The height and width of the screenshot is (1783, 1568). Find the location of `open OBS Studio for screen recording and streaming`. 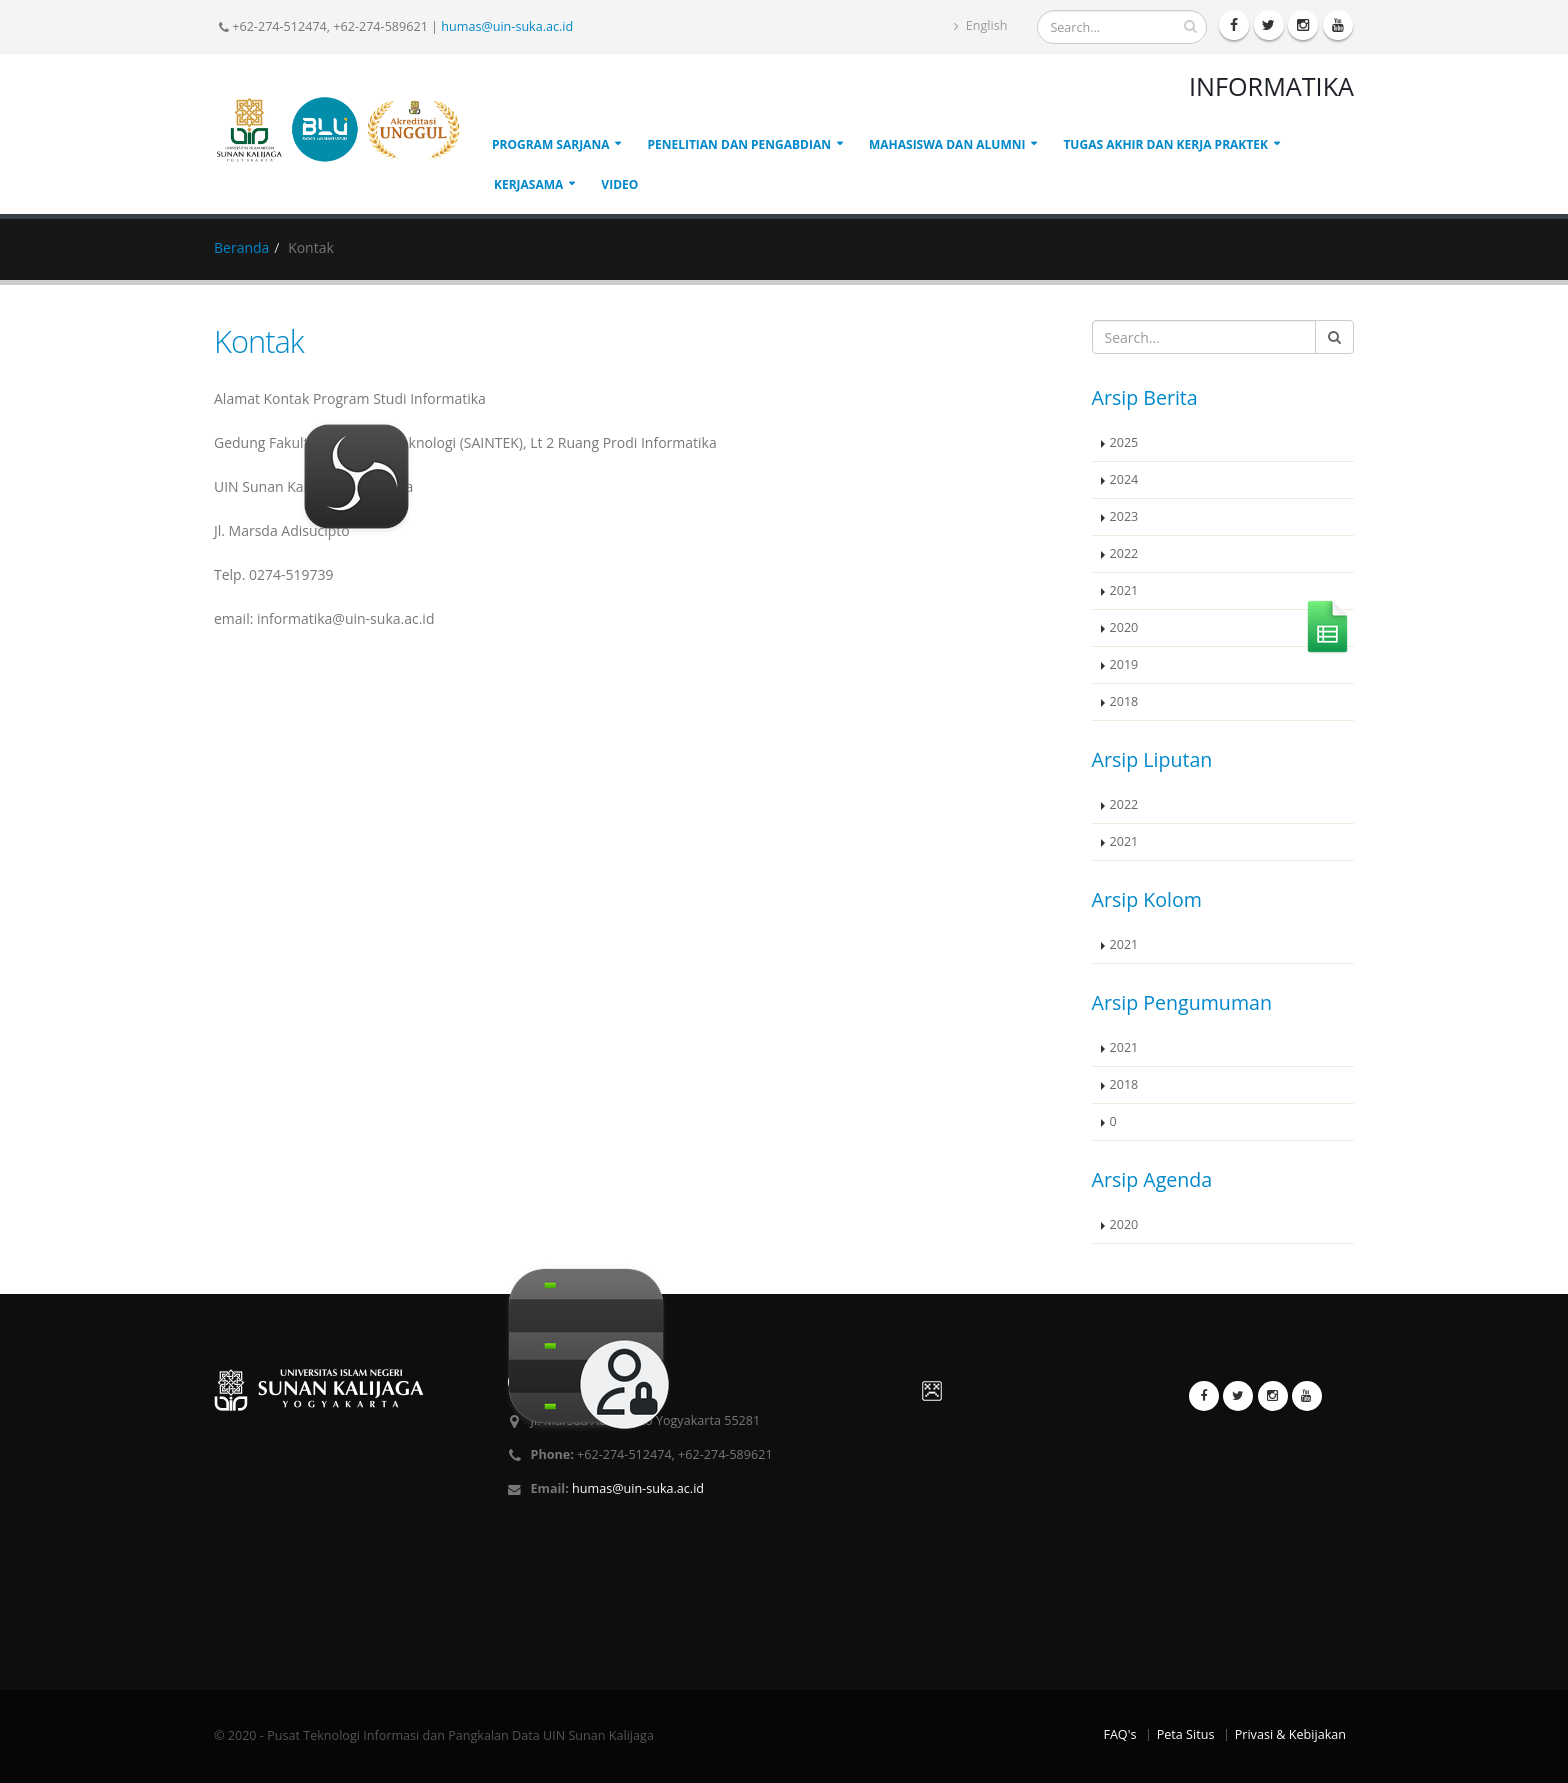

open OBS Studio for screen recording and streaming is located at coordinates (356, 476).